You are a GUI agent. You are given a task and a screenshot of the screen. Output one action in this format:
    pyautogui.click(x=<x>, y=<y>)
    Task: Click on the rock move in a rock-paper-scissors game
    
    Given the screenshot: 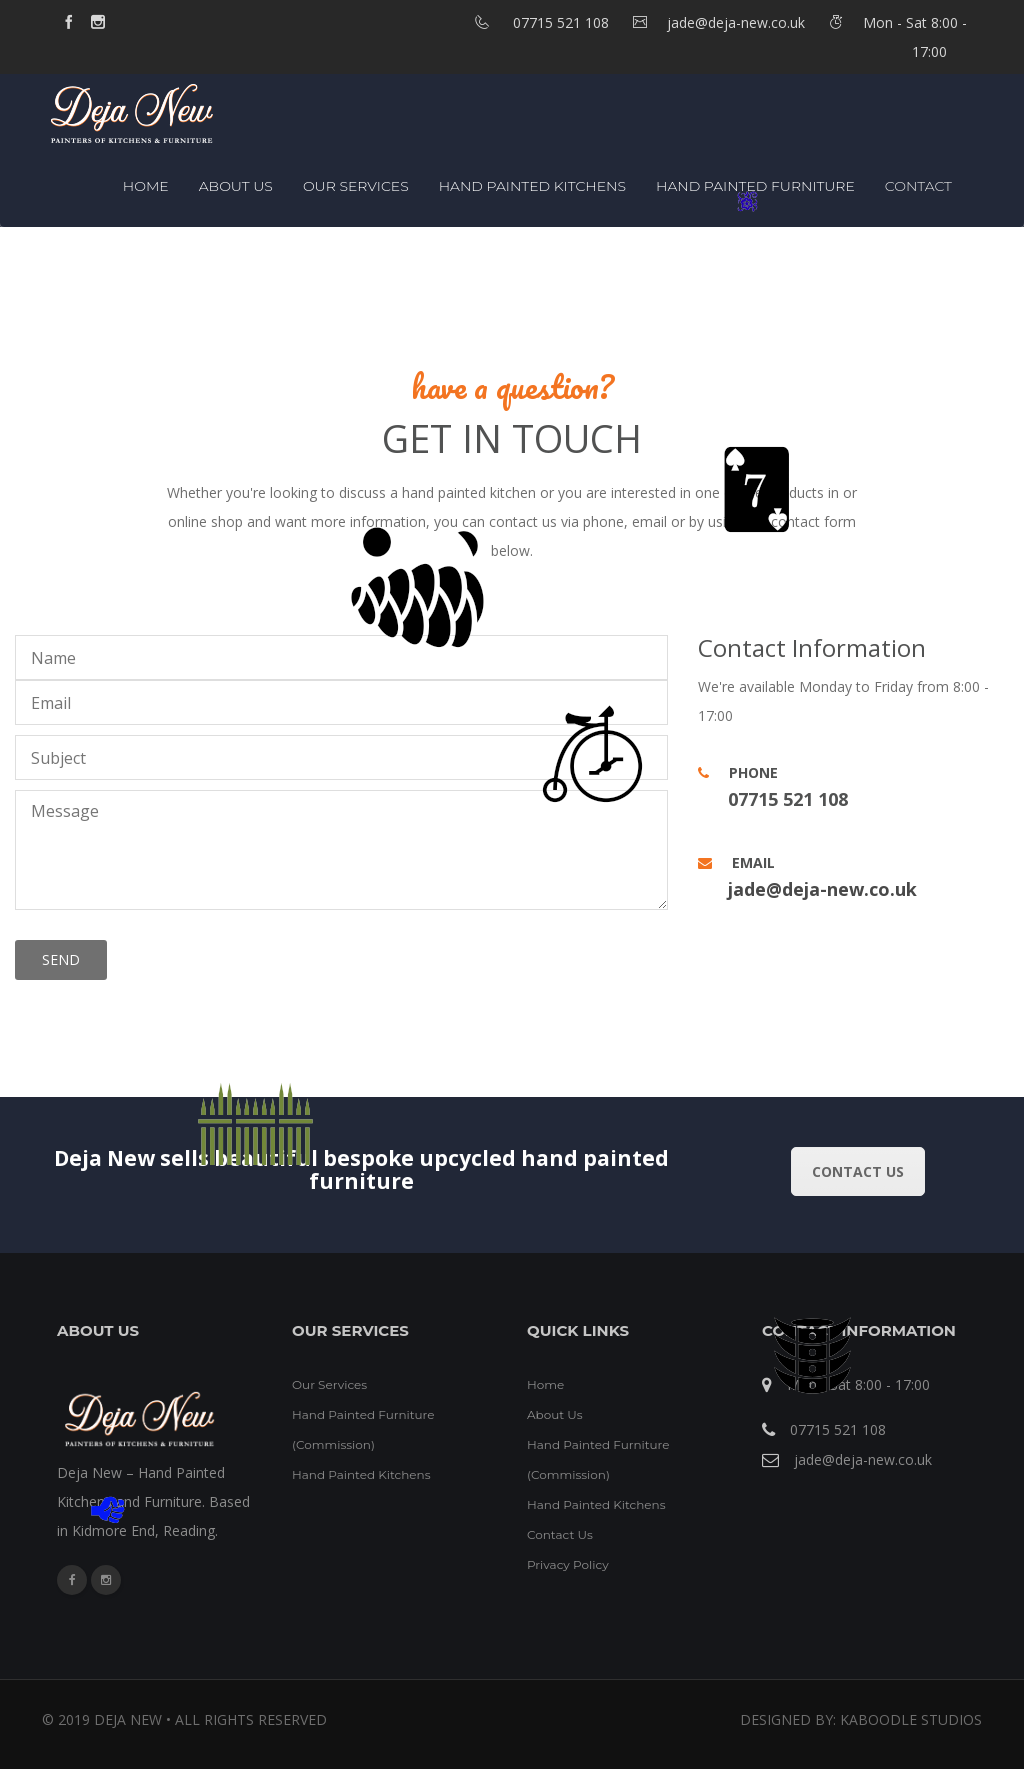 What is the action you would take?
    pyautogui.click(x=108, y=1508)
    